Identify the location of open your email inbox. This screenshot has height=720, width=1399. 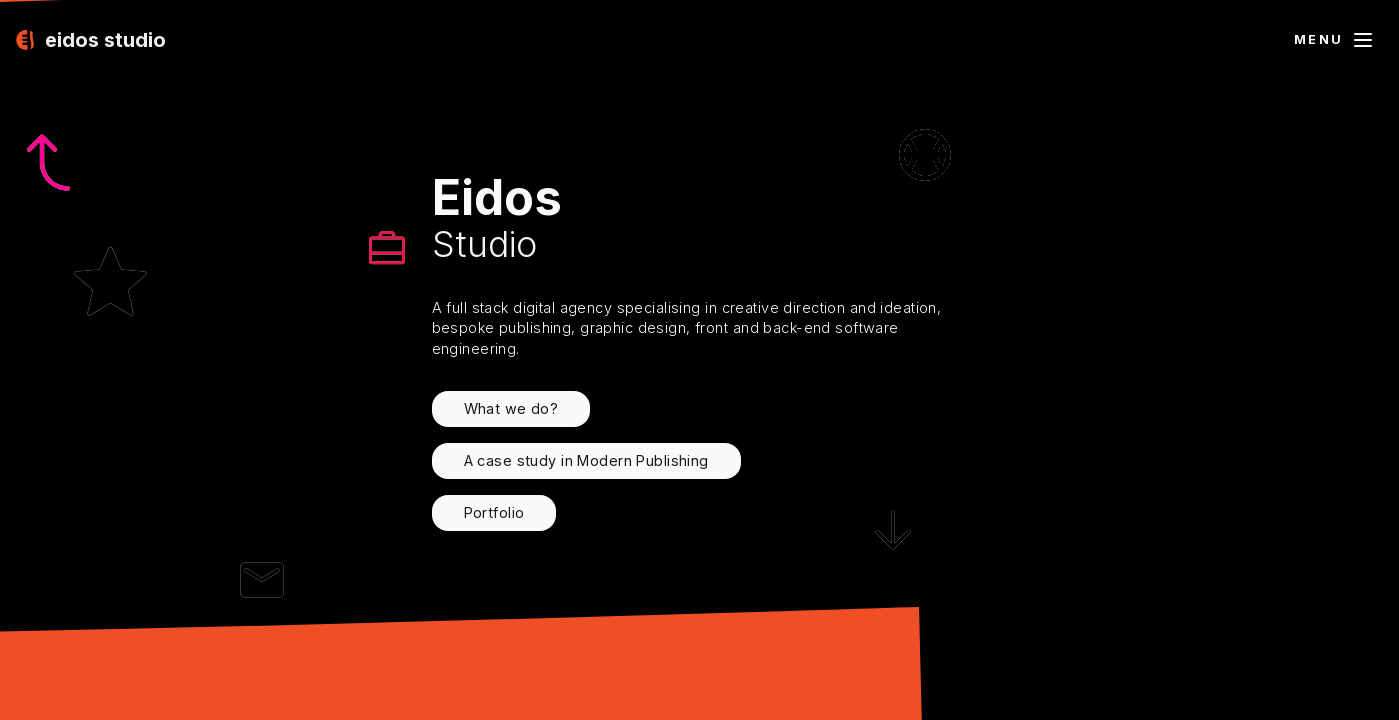
(262, 580).